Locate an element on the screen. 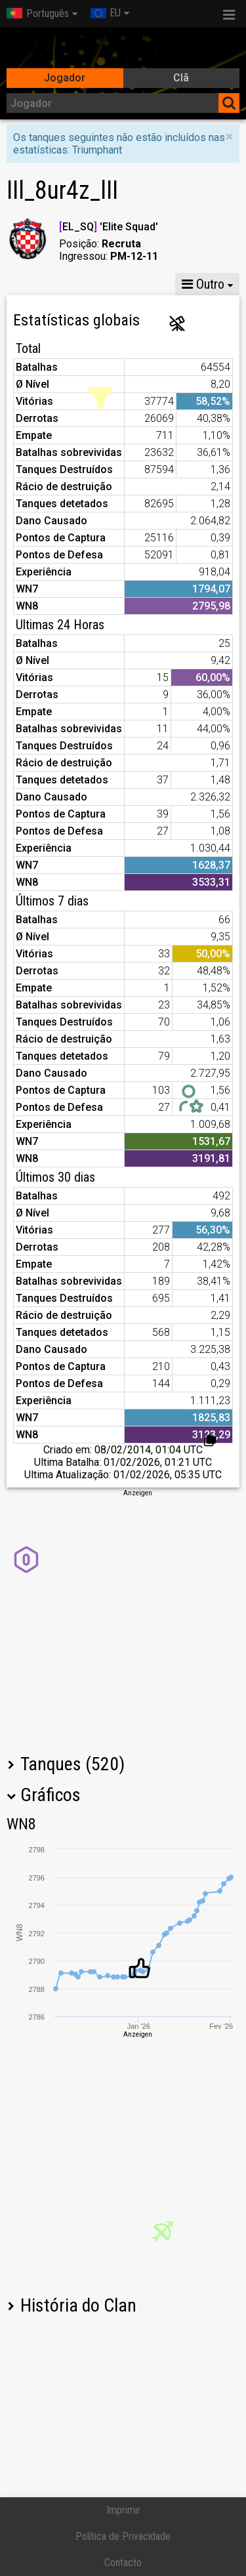  disable or remove an extension or plugin is located at coordinates (49, 701).